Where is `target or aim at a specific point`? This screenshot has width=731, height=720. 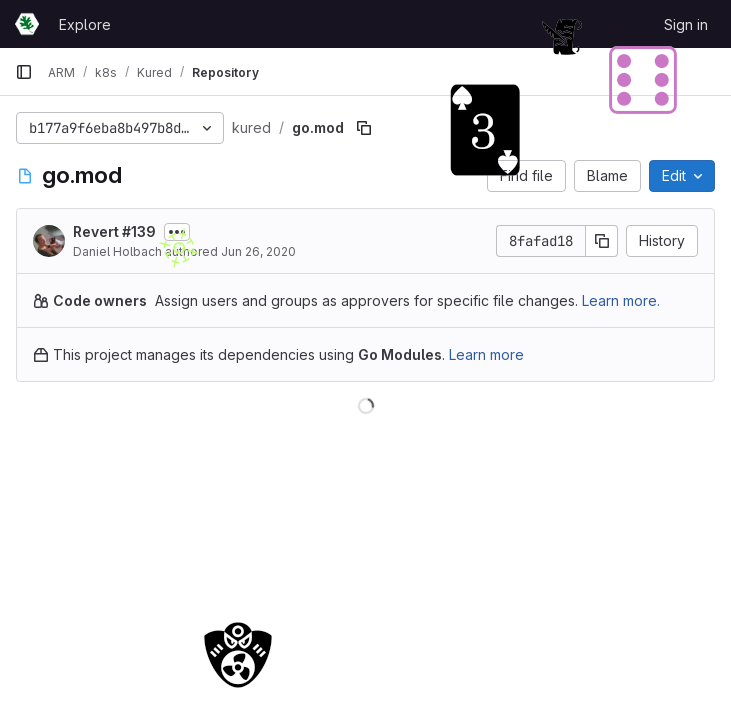 target or aim at a specific point is located at coordinates (179, 248).